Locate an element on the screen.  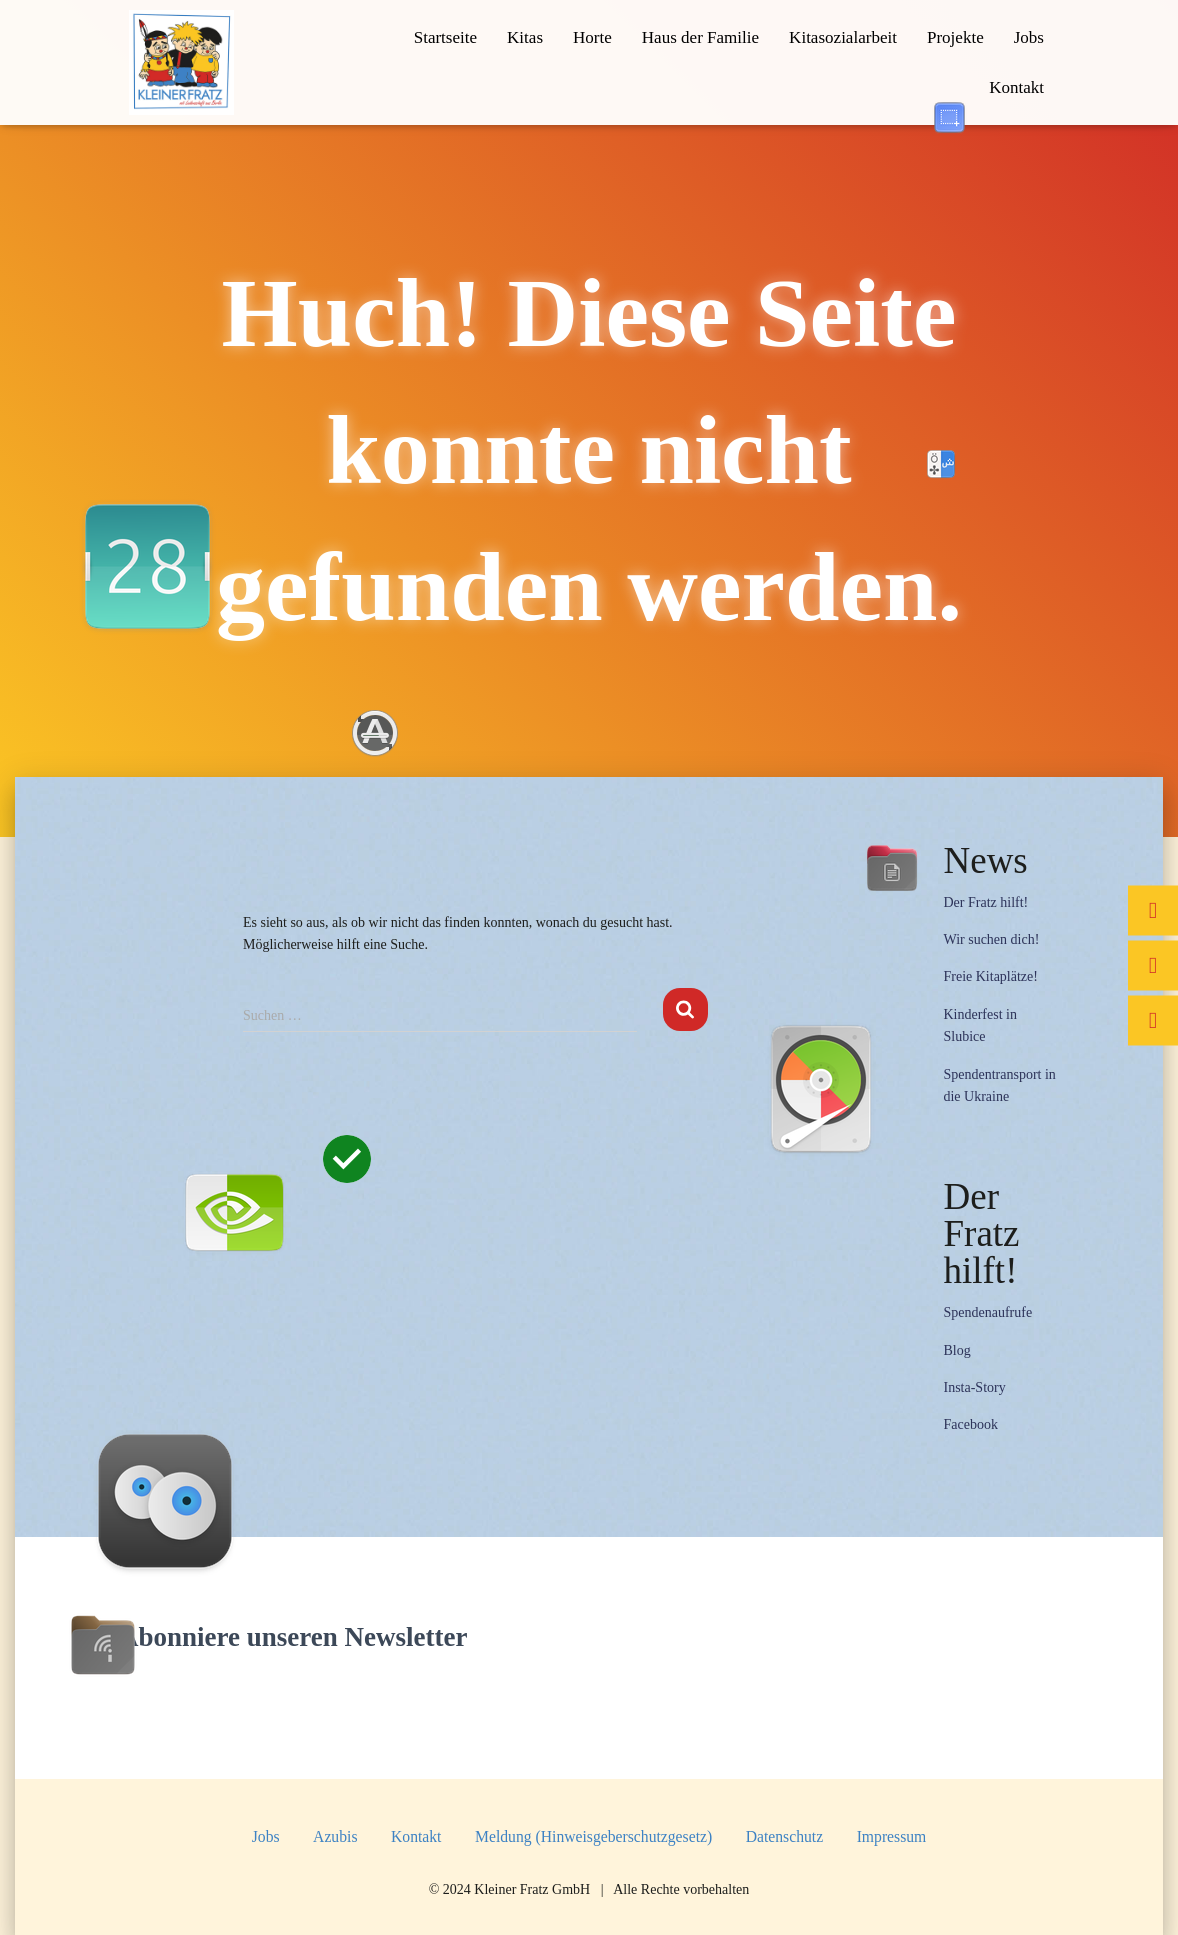
open the calendar app is located at coordinates (147, 566).